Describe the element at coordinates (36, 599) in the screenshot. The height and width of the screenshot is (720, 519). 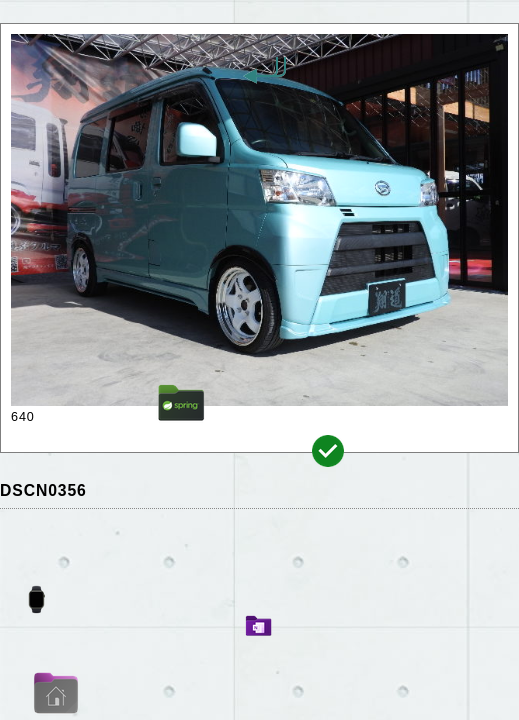
I see `apple watch series 7 device icon` at that location.